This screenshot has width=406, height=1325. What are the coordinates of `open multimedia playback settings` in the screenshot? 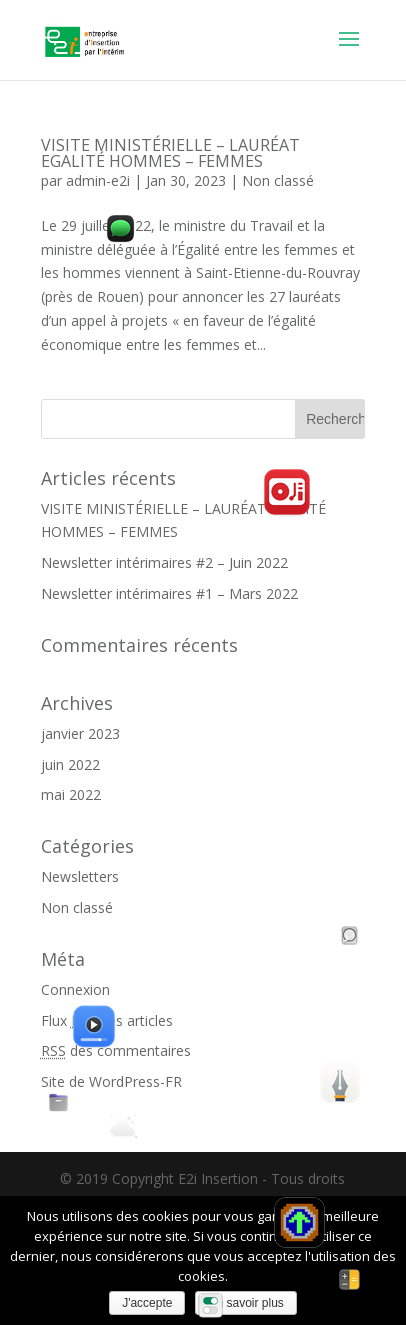 It's located at (94, 1027).